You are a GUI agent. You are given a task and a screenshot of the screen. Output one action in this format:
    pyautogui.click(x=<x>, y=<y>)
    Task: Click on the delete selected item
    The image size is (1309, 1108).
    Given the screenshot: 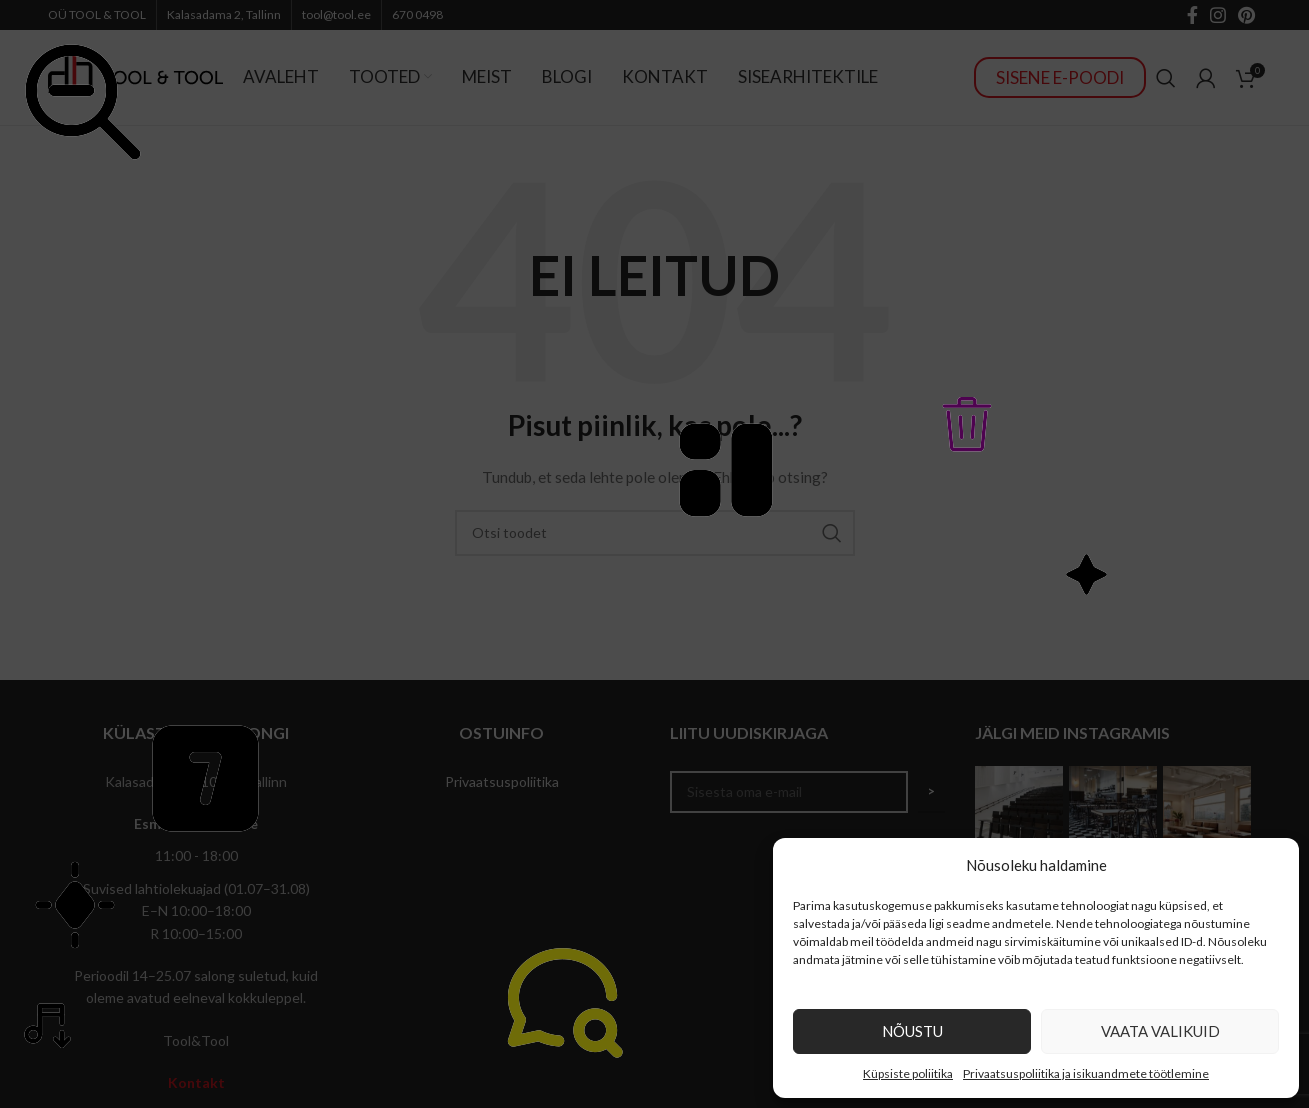 What is the action you would take?
    pyautogui.click(x=967, y=426)
    